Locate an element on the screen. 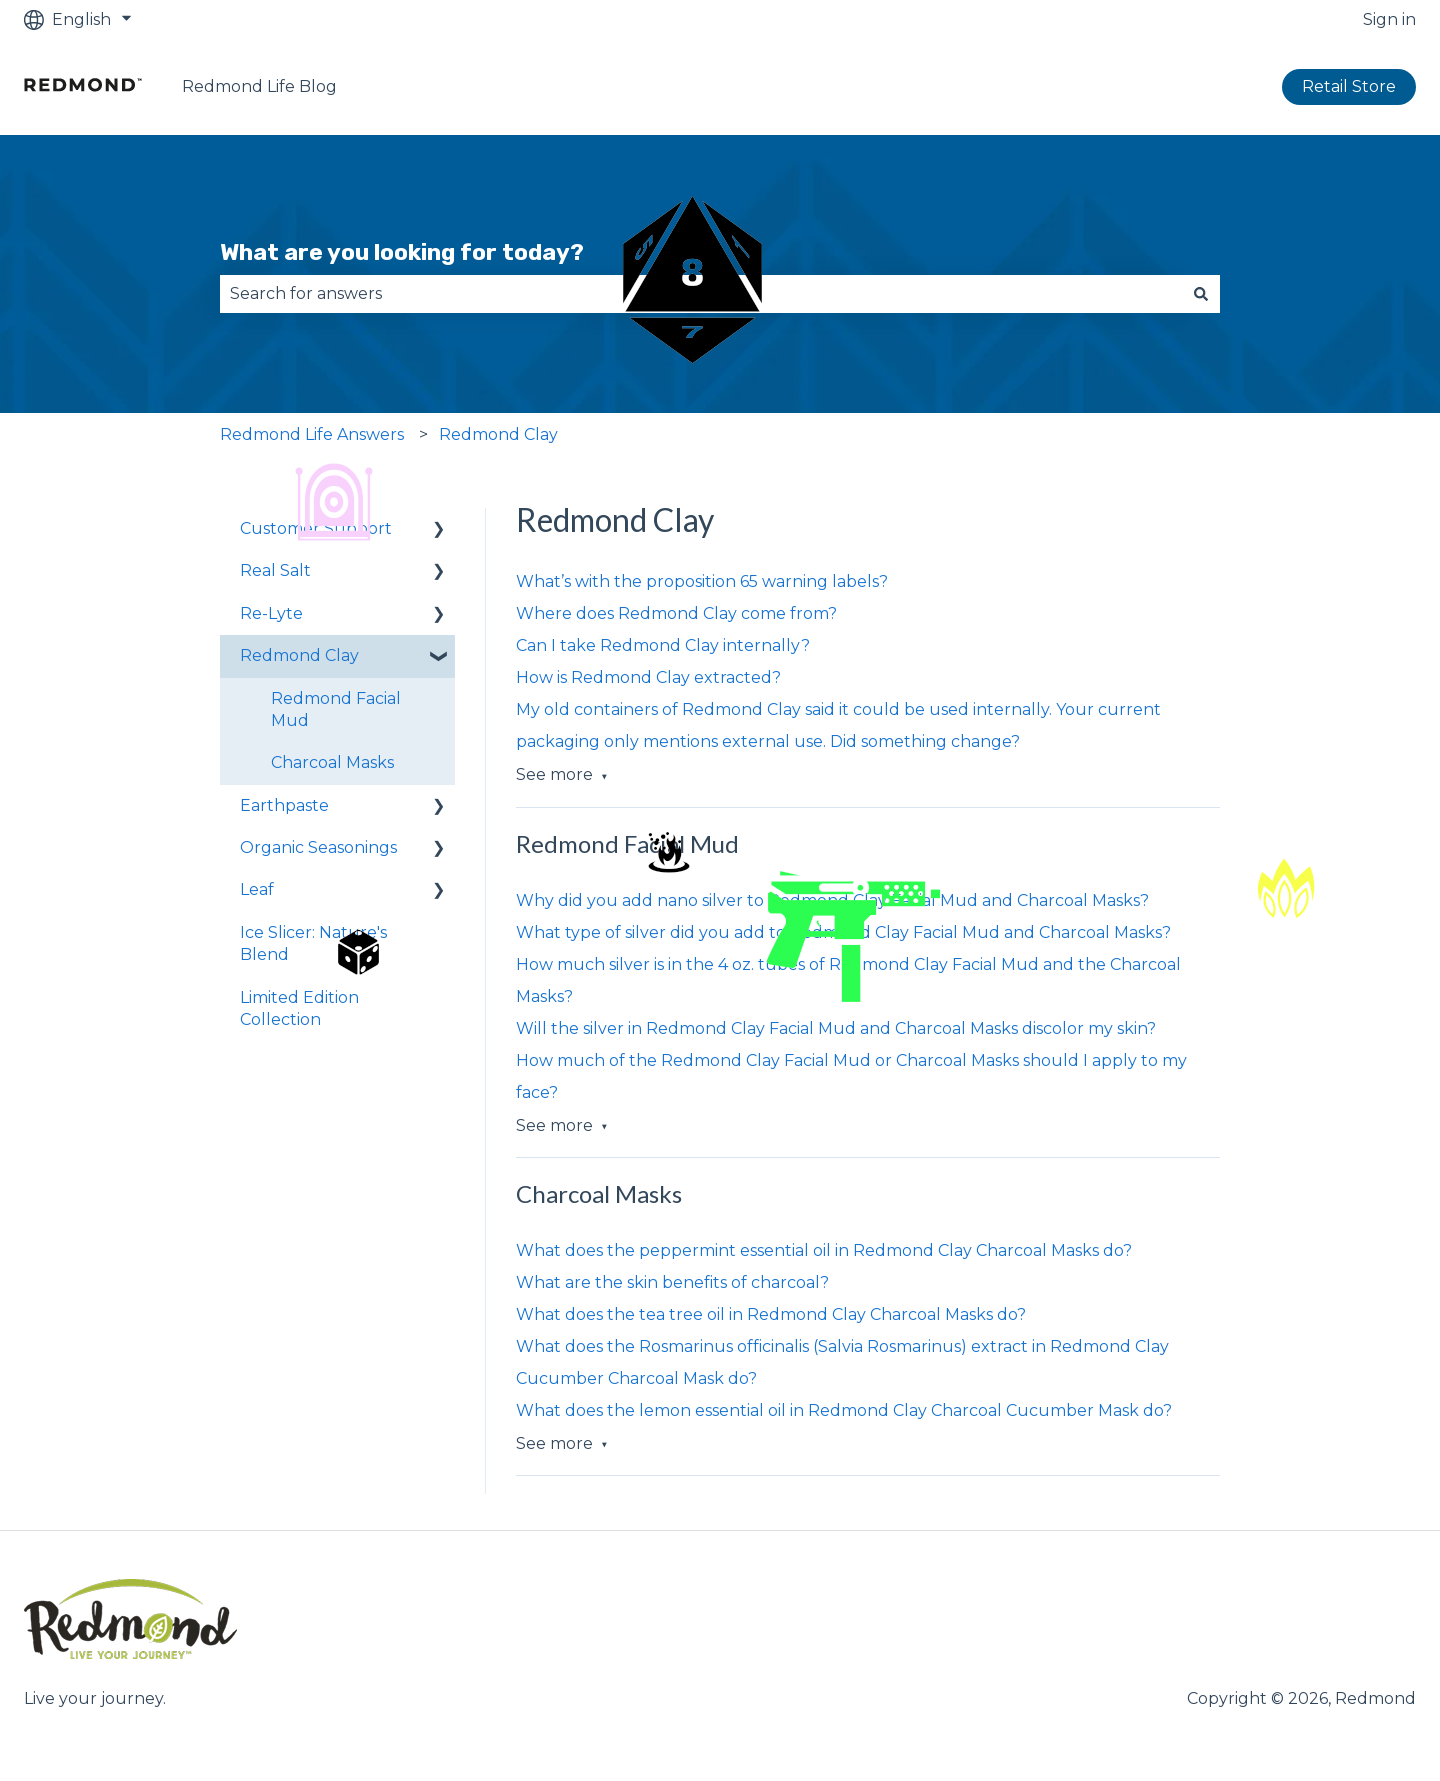  roll a d8 die in-game is located at coordinates (692, 278).